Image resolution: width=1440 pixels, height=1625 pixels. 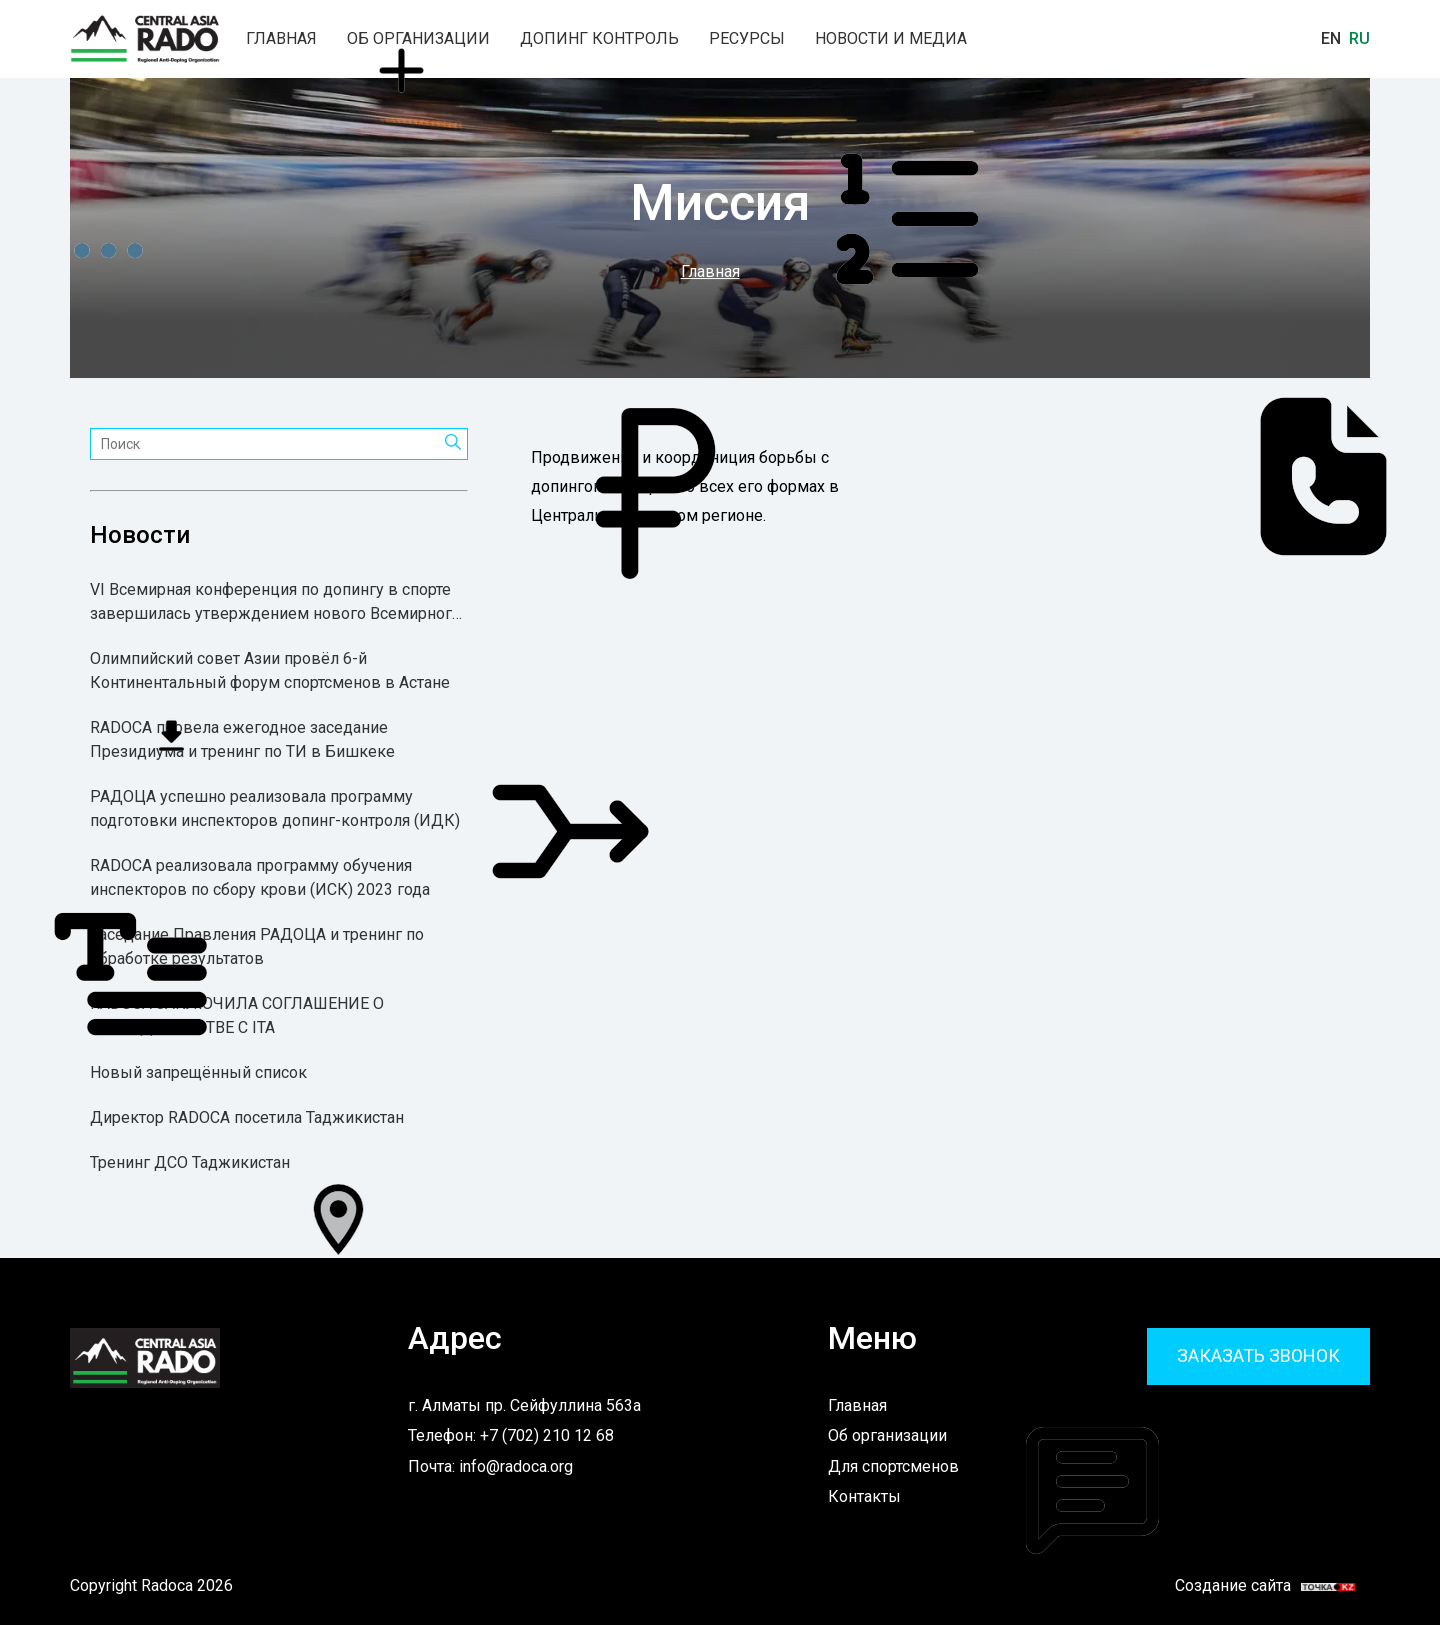 I want to click on merge or combine selected items, so click(x=570, y=831).